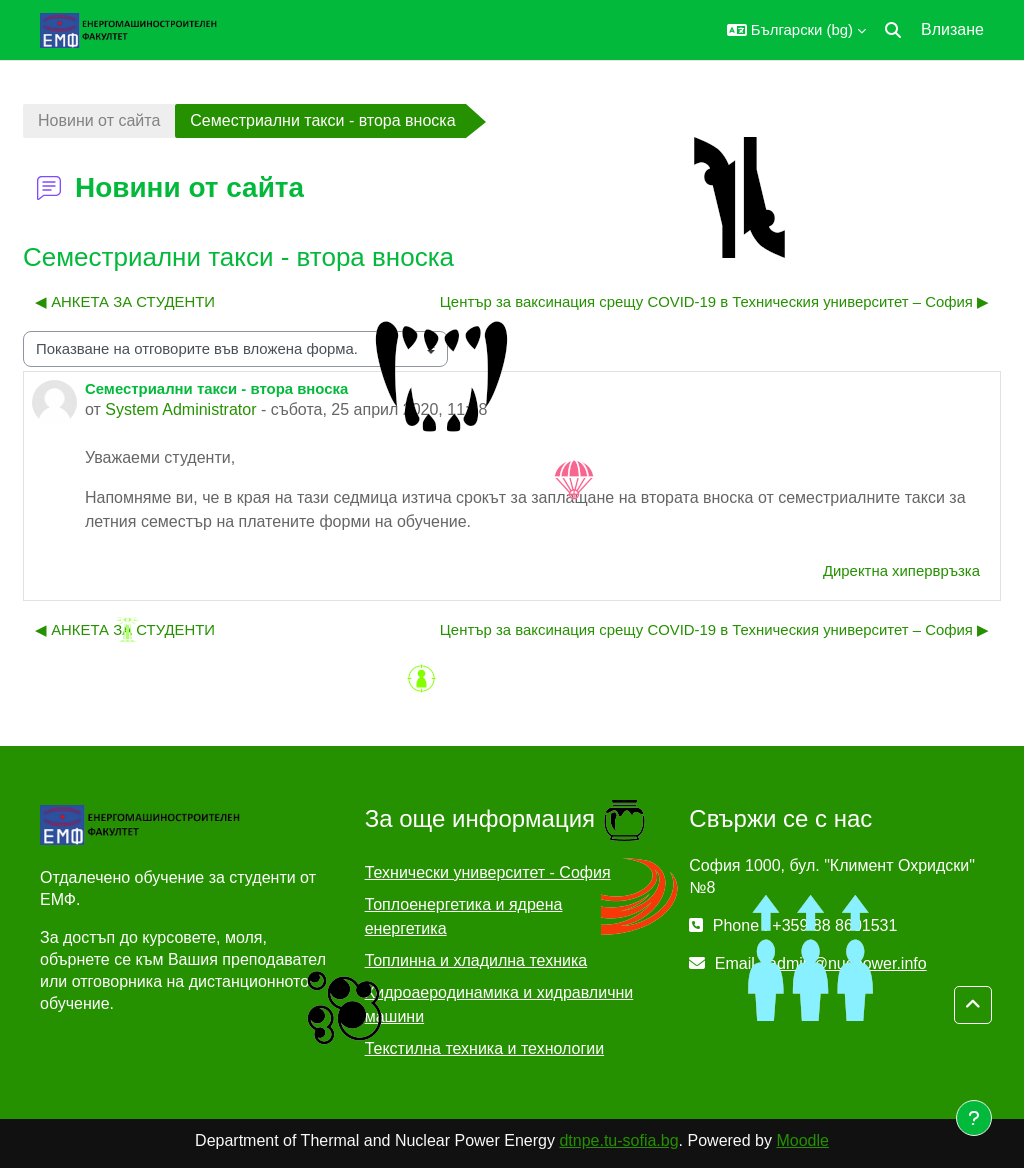 Image resolution: width=1024 pixels, height=1168 pixels. Describe the element at coordinates (574, 480) in the screenshot. I see `airdrop or delivery incoming` at that location.